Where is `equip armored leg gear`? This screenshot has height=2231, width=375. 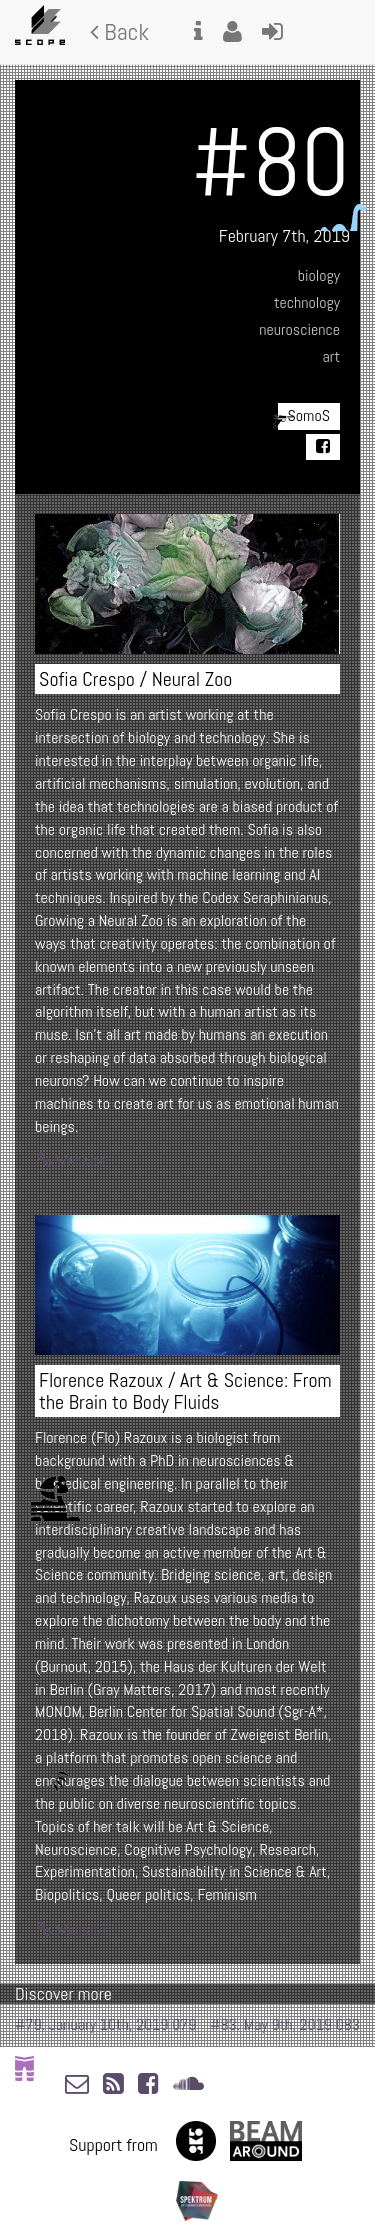
equip armored leg gear is located at coordinates (24, 2068).